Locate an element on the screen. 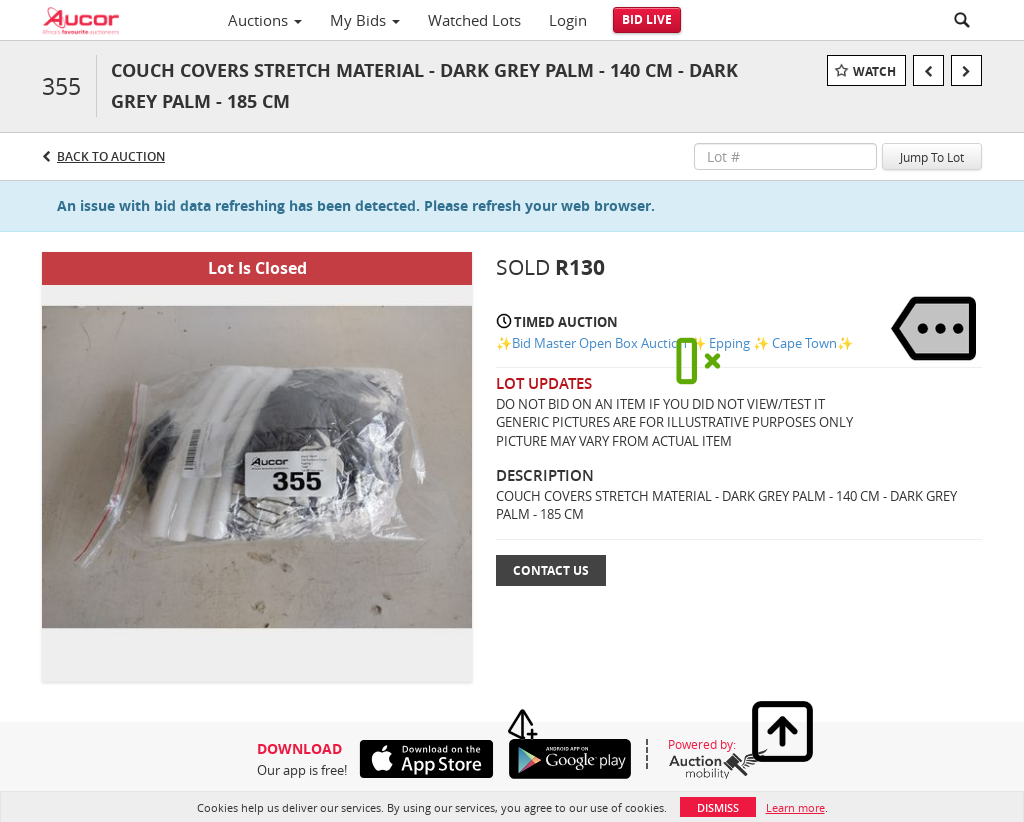 The height and width of the screenshot is (822, 1024). add a new 3D object or shape is located at coordinates (522, 724).